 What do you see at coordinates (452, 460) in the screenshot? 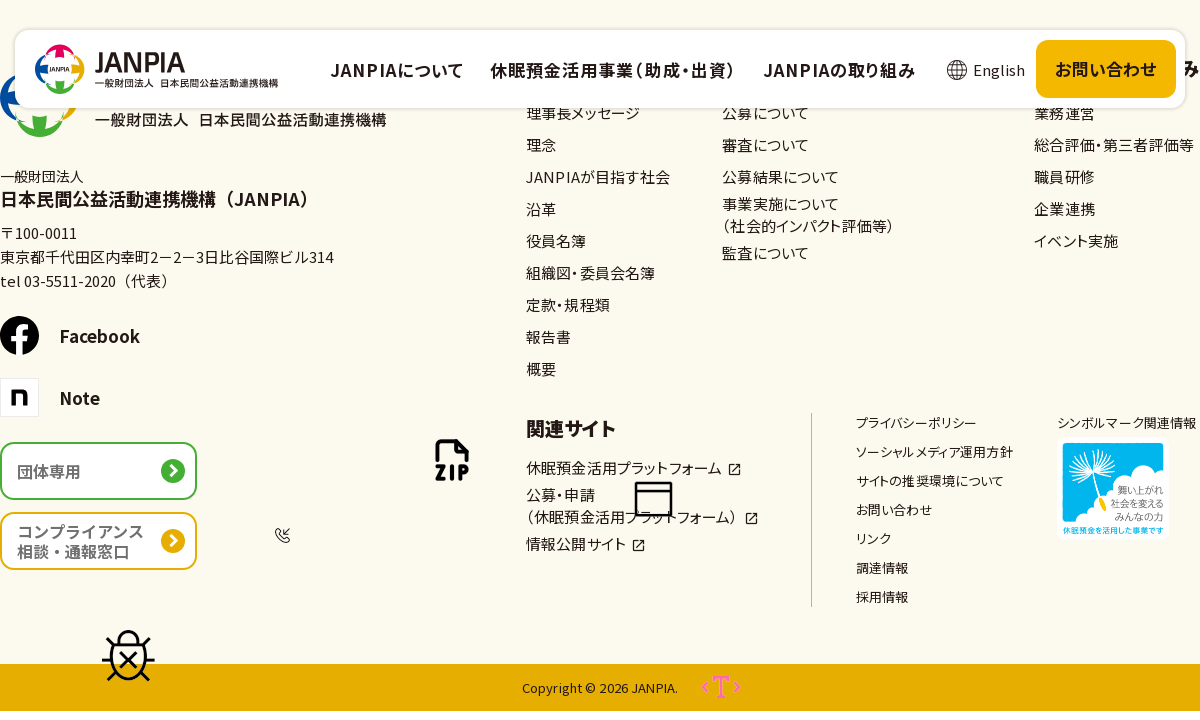
I see `indicates a compressed zip file` at bounding box center [452, 460].